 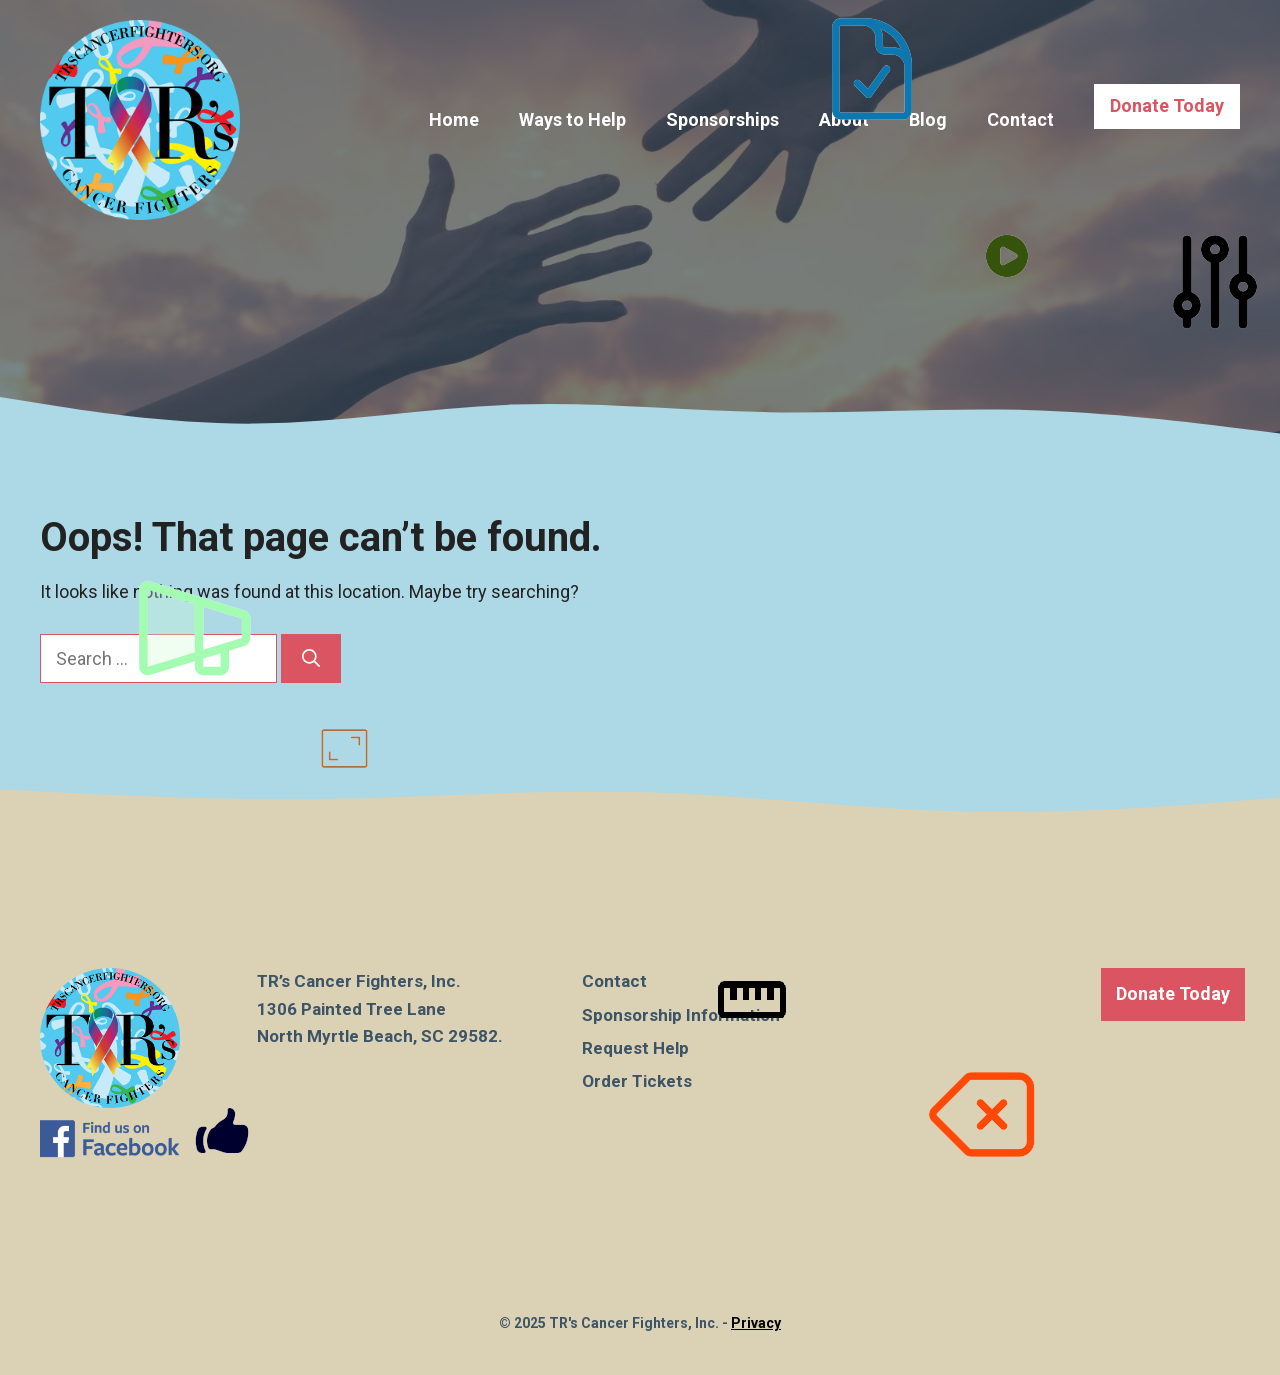 What do you see at coordinates (752, 1000) in the screenshot?
I see `access ruler or measurement tool` at bounding box center [752, 1000].